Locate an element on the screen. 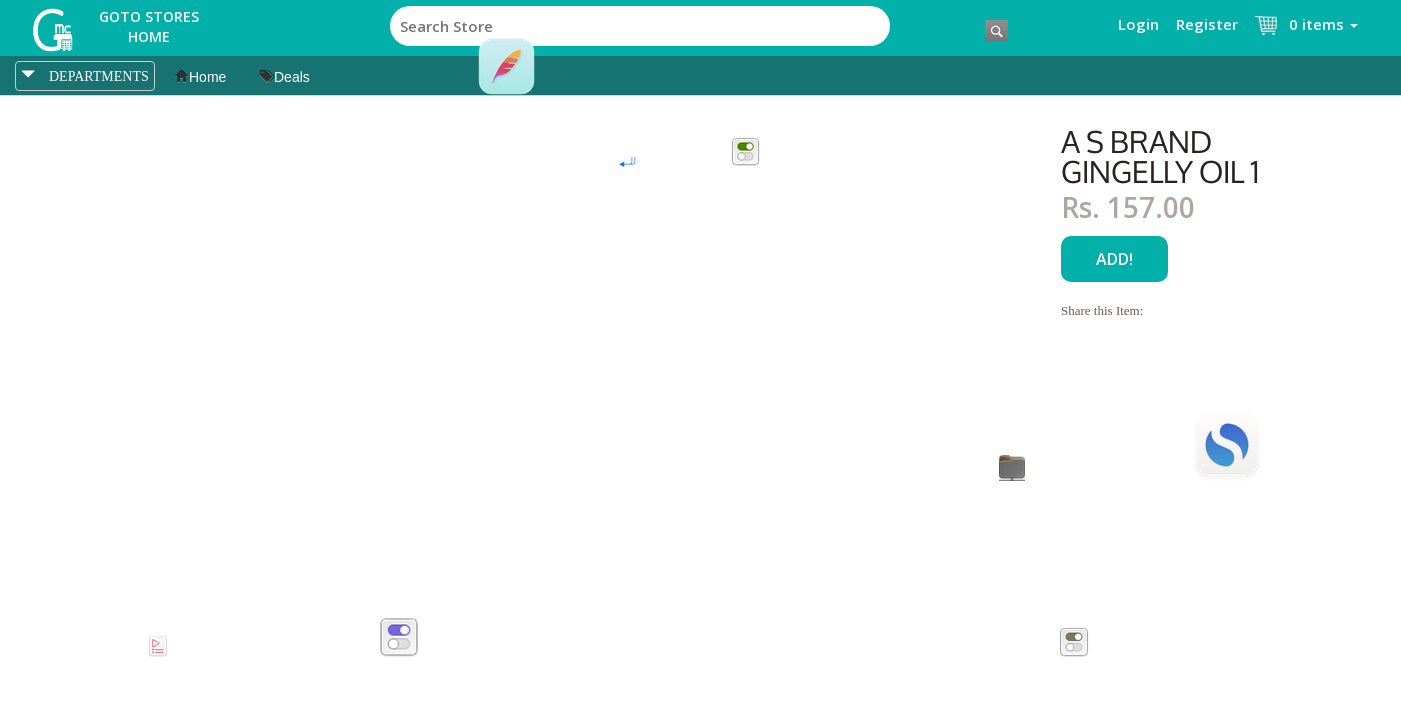 The width and height of the screenshot is (1401, 720). access files stored on a remote server is located at coordinates (1012, 468).